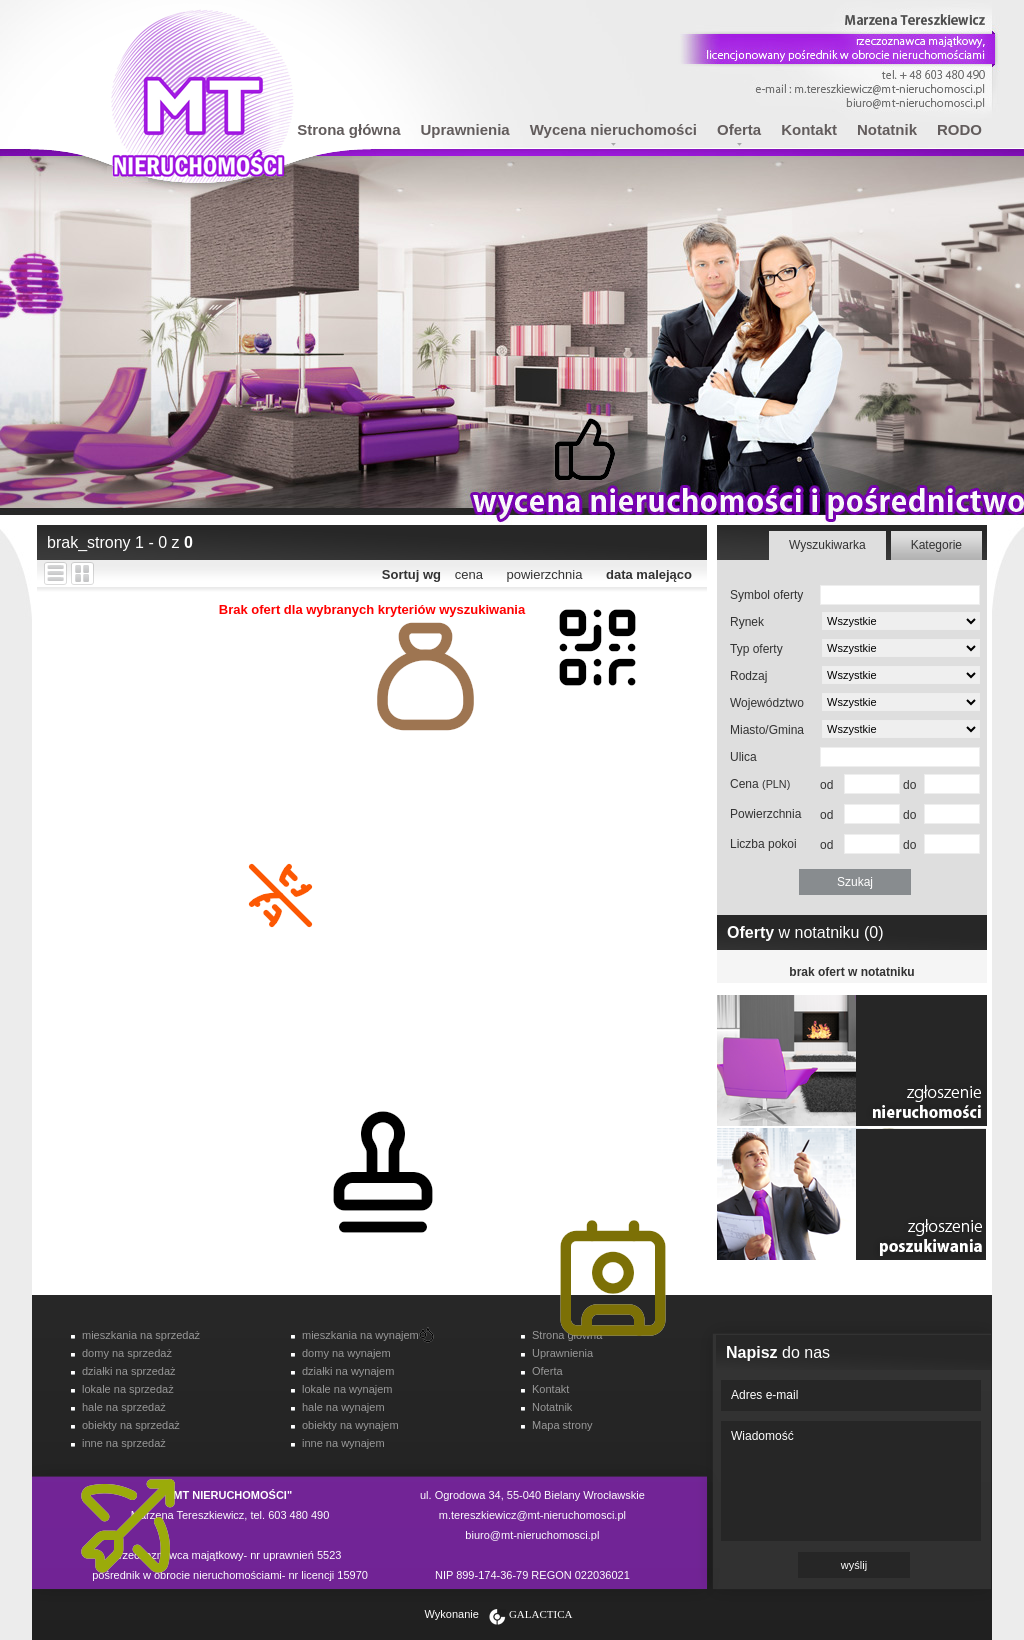  Describe the element at coordinates (425, 676) in the screenshot. I see `view your earnings or balance` at that location.